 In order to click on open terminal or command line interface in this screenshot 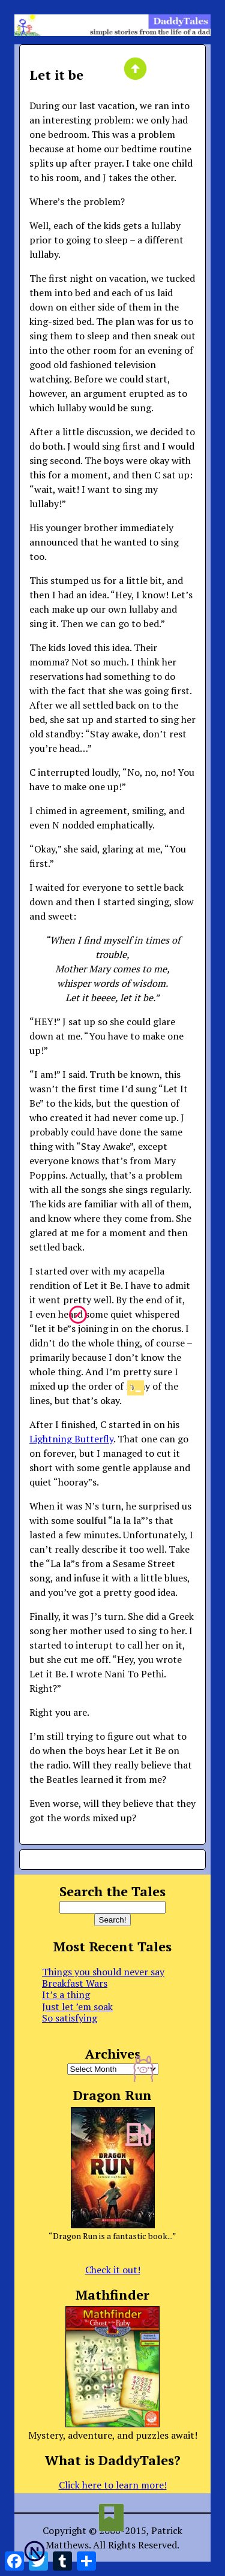, I will do `click(136, 1388)`.